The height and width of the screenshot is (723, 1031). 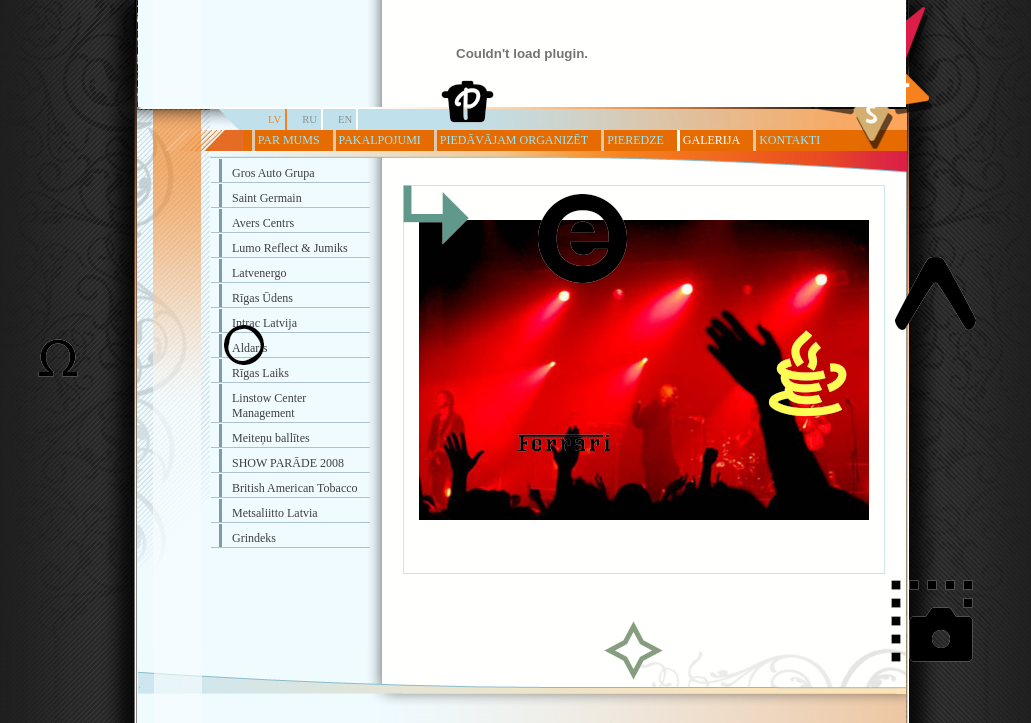 What do you see at coordinates (633, 650) in the screenshot?
I see `indicates clear or sunny weather conditions` at bounding box center [633, 650].